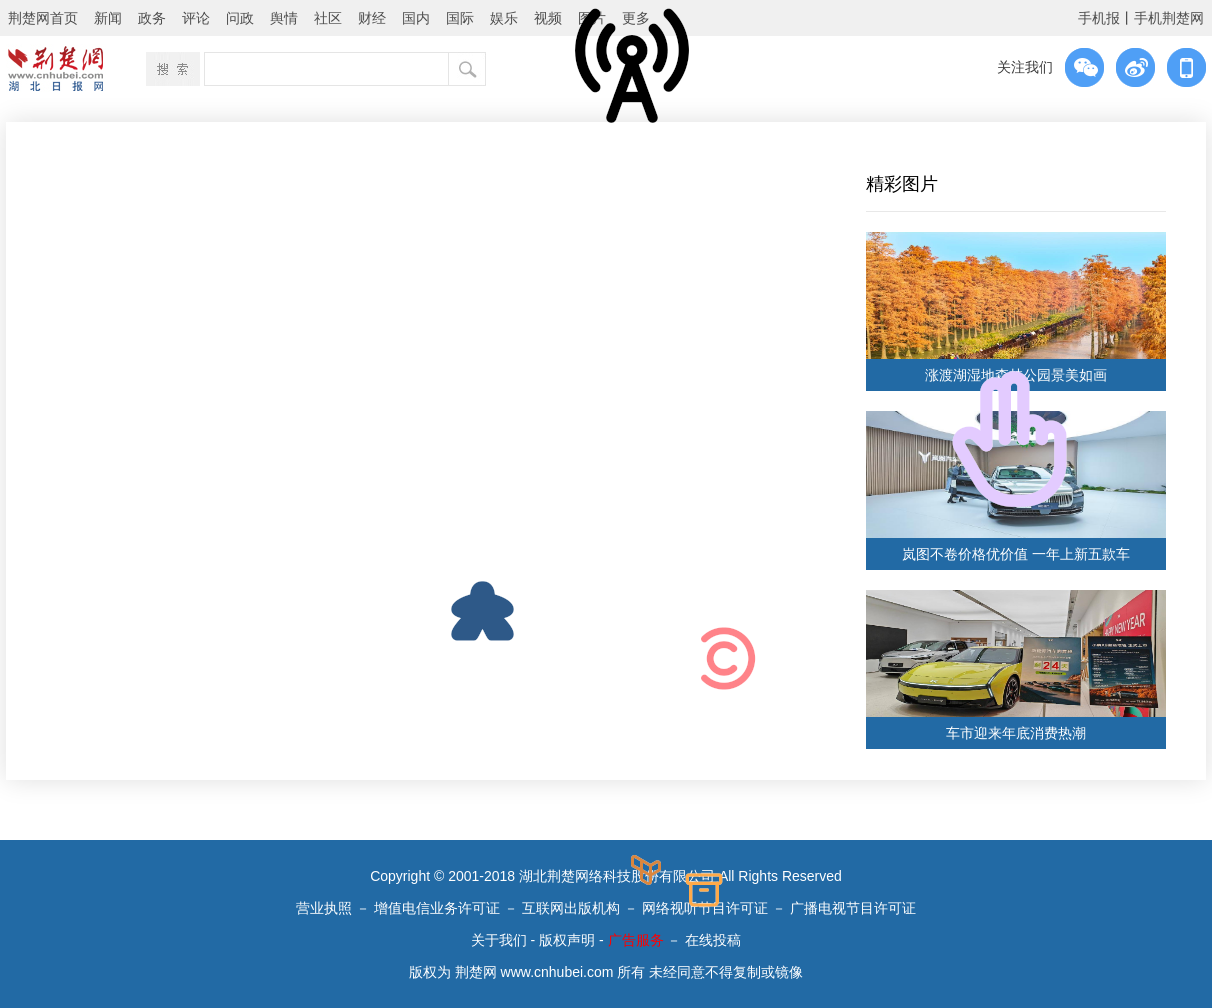  What do you see at coordinates (1011, 439) in the screenshot?
I see `two-finger gesture control` at bounding box center [1011, 439].